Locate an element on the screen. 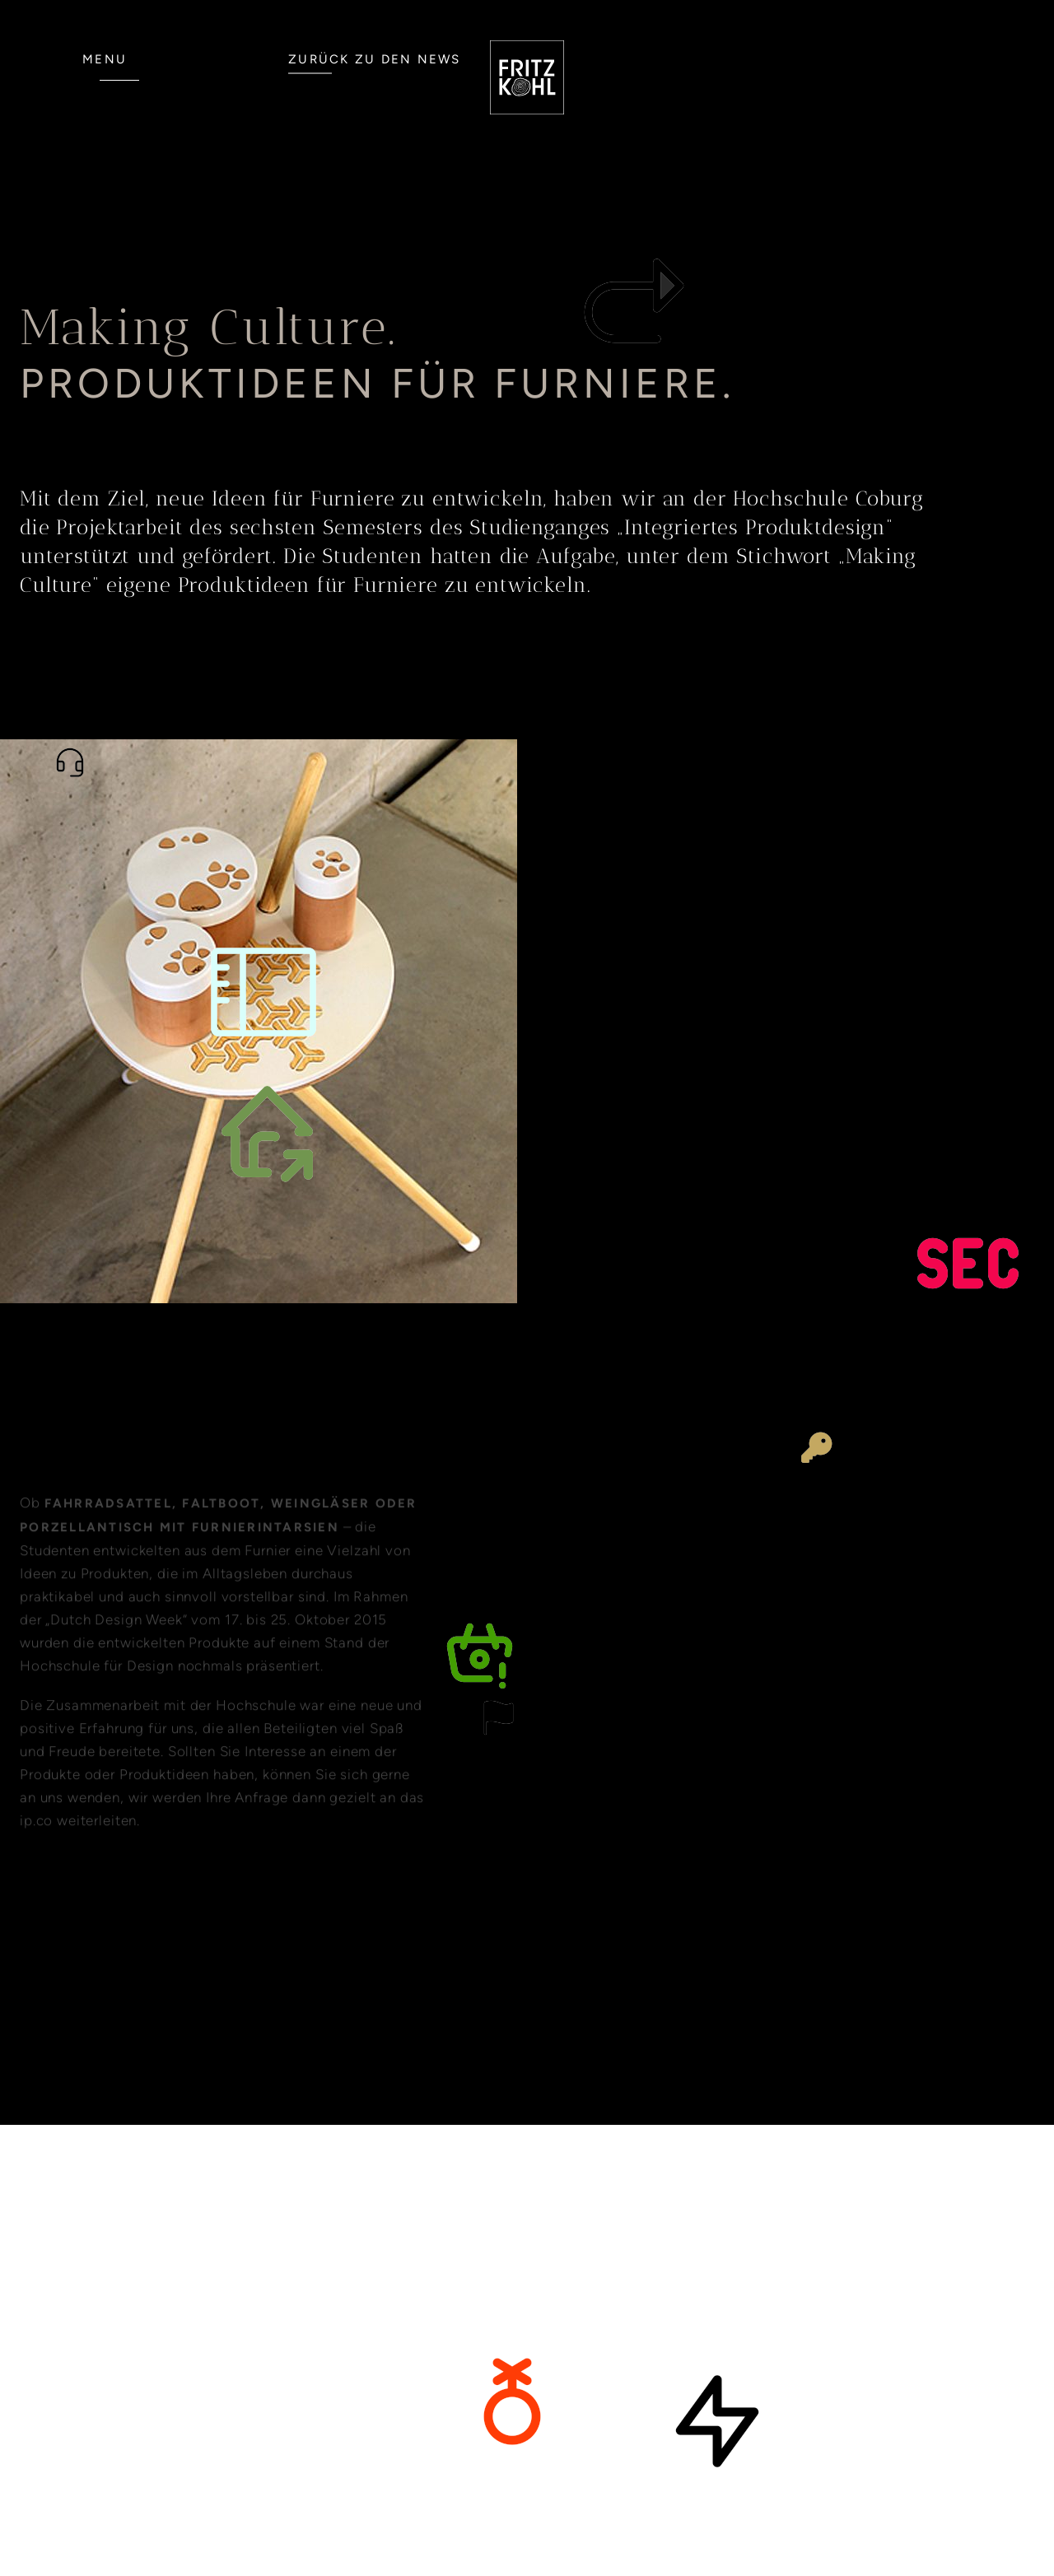 The height and width of the screenshot is (2576, 1054). redo last action is located at coordinates (634, 305).